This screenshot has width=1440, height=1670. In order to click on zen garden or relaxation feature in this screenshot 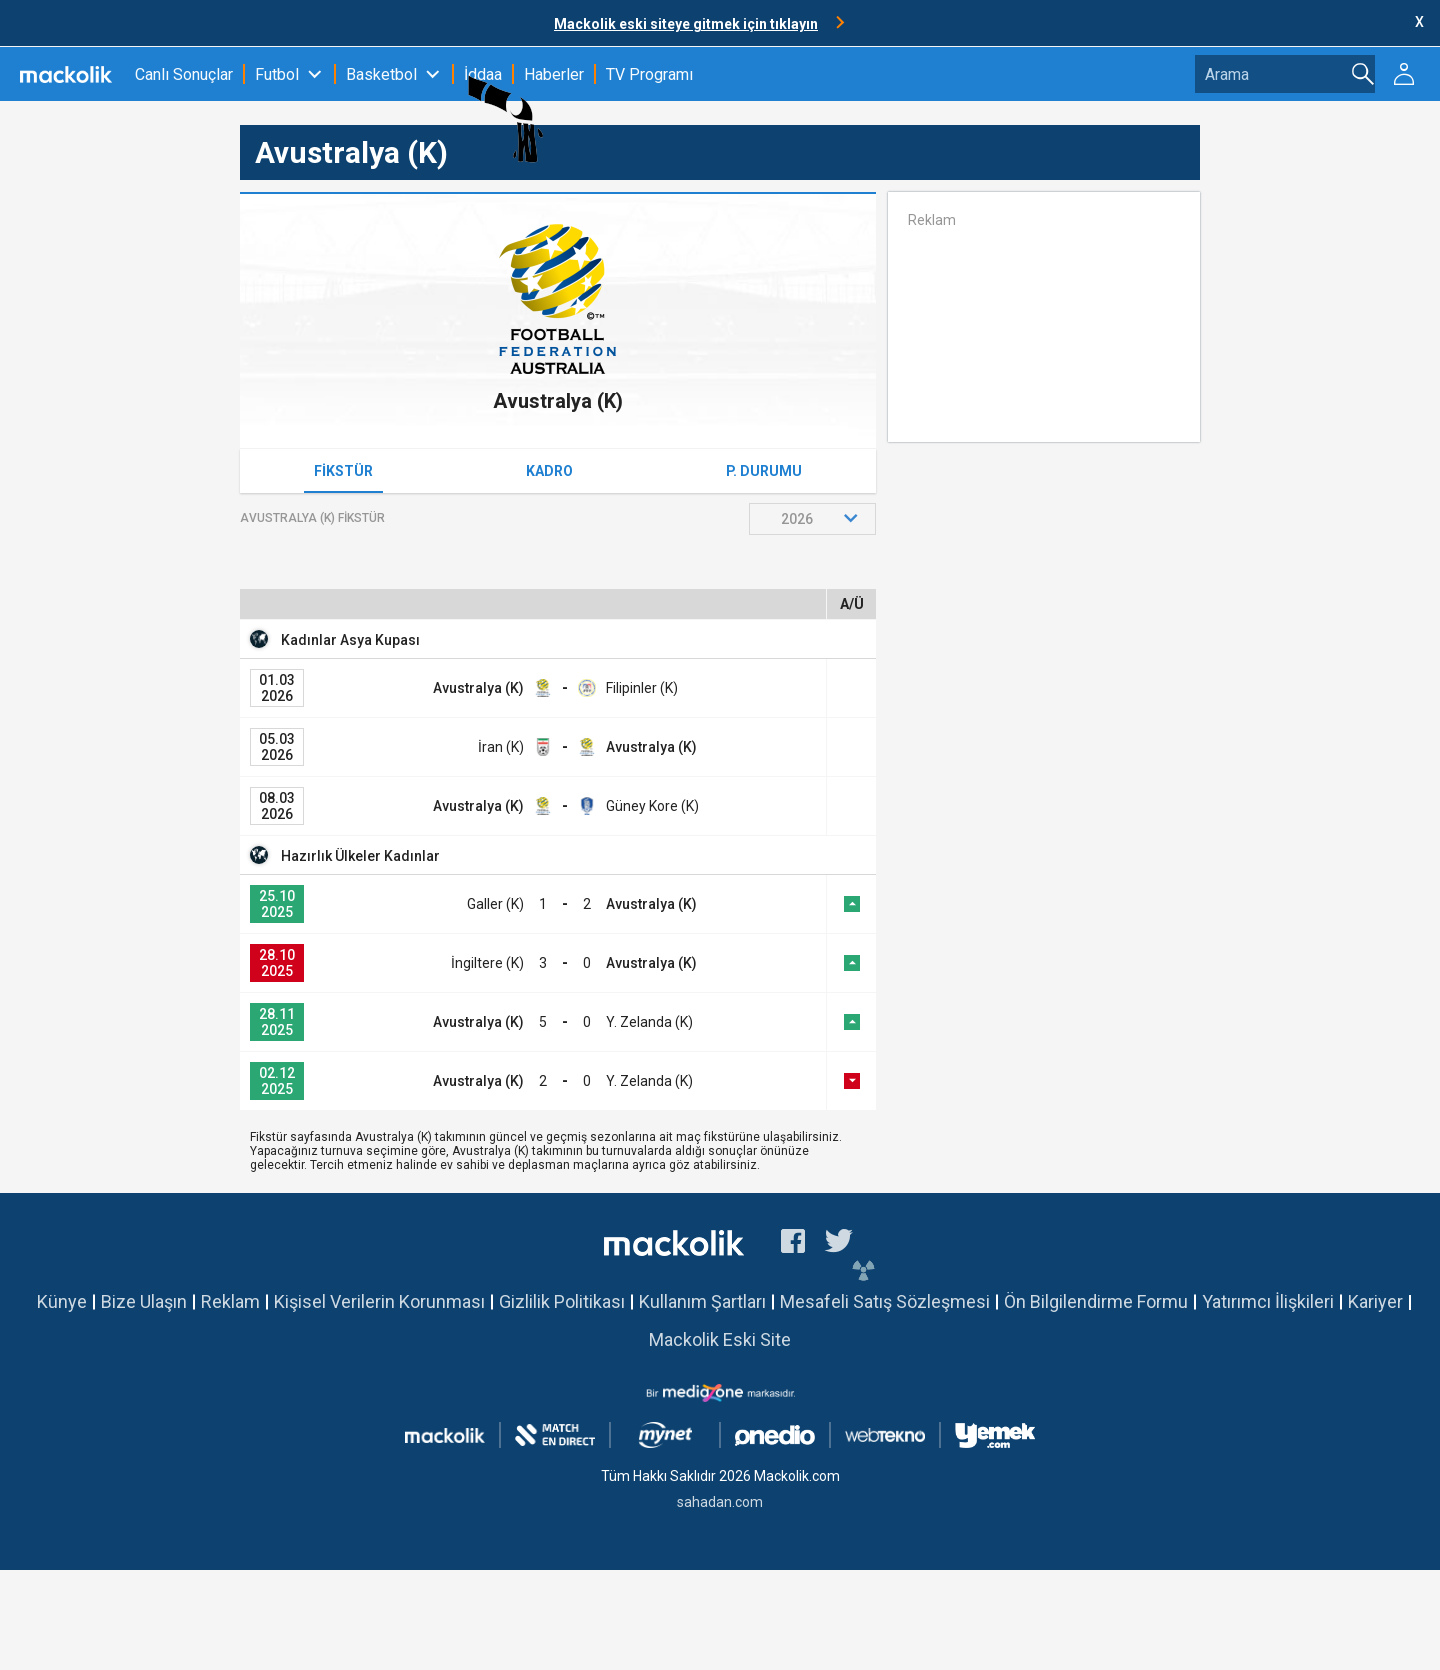, I will do `click(513, 118)`.